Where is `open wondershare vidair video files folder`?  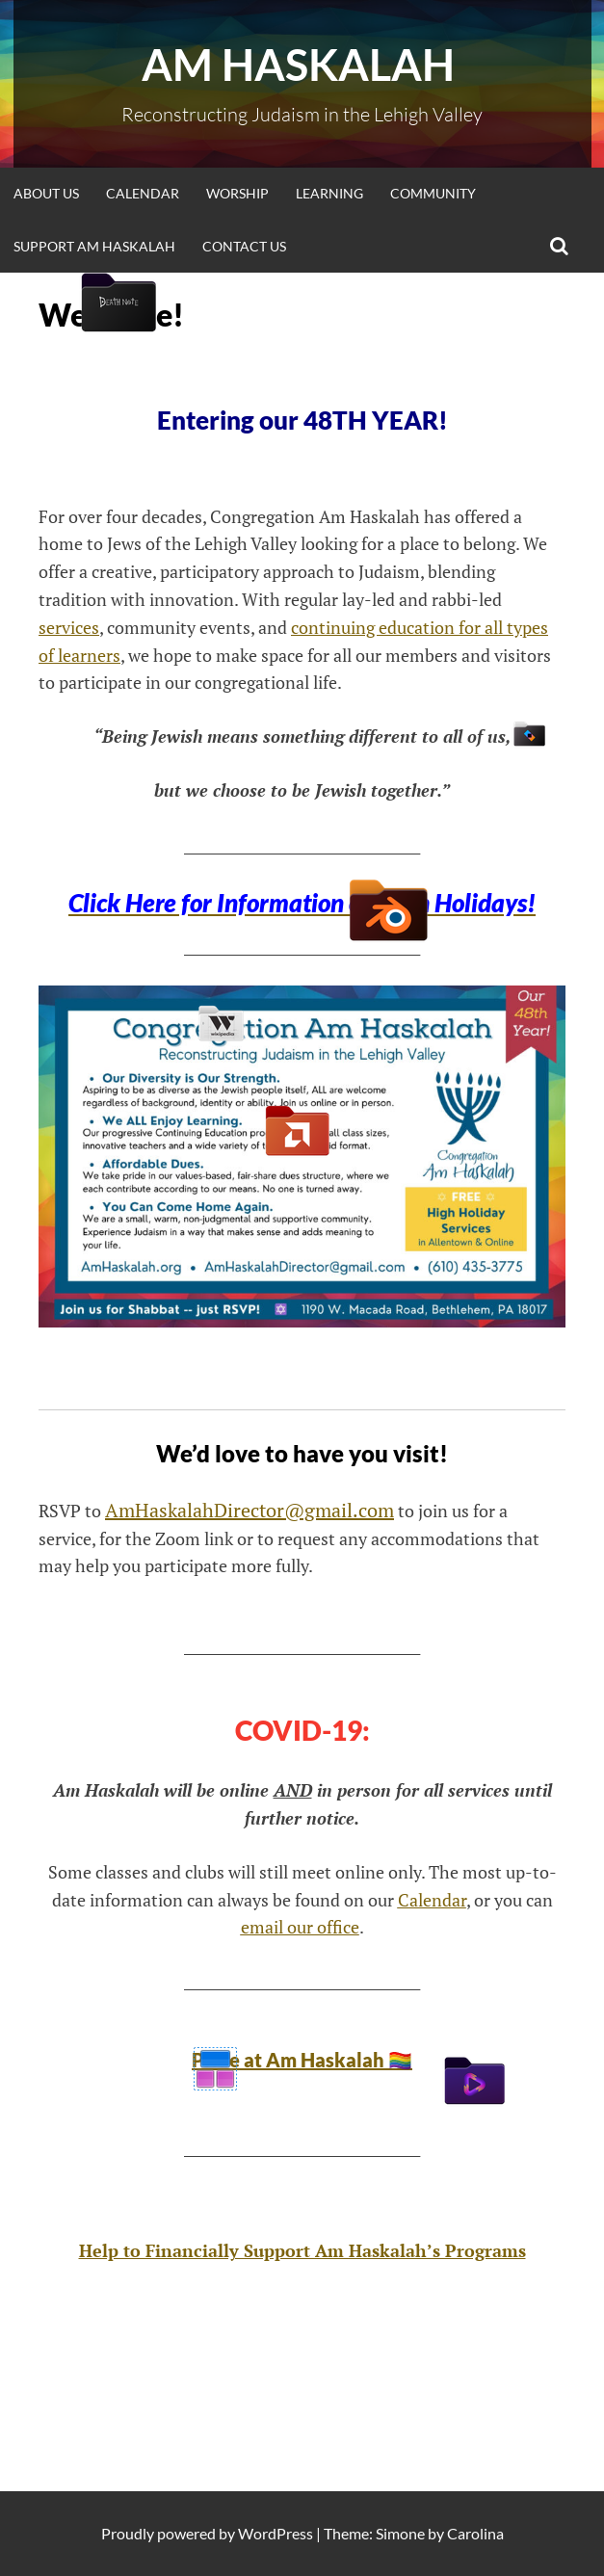
open wondershare vidair video files folder is located at coordinates (474, 2082).